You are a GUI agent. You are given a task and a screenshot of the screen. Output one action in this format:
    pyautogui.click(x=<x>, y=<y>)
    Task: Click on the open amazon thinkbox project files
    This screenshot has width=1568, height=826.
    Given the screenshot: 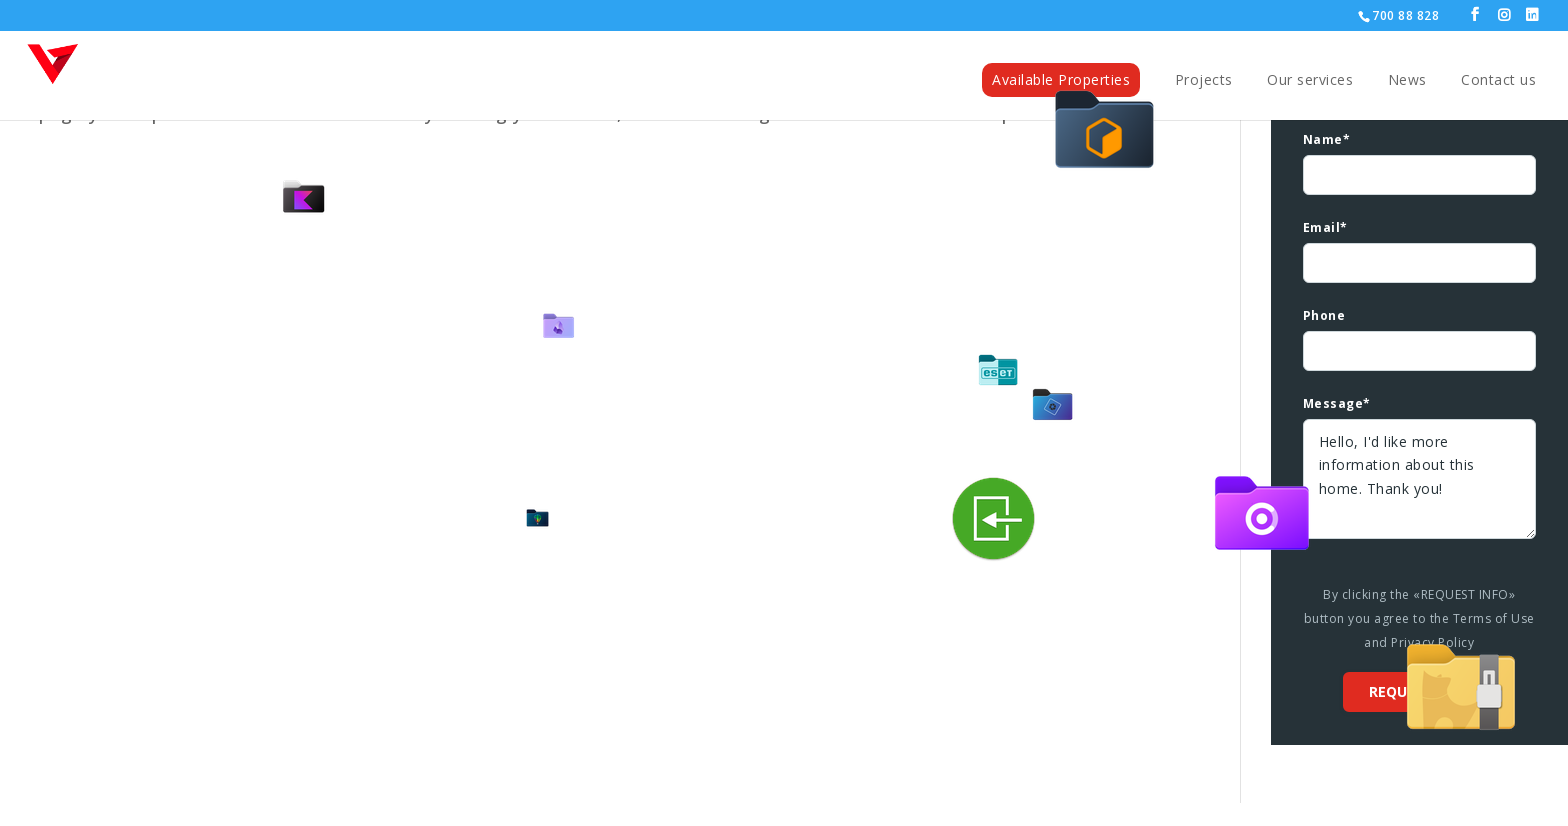 What is the action you would take?
    pyautogui.click(x=1104, y=132)
    